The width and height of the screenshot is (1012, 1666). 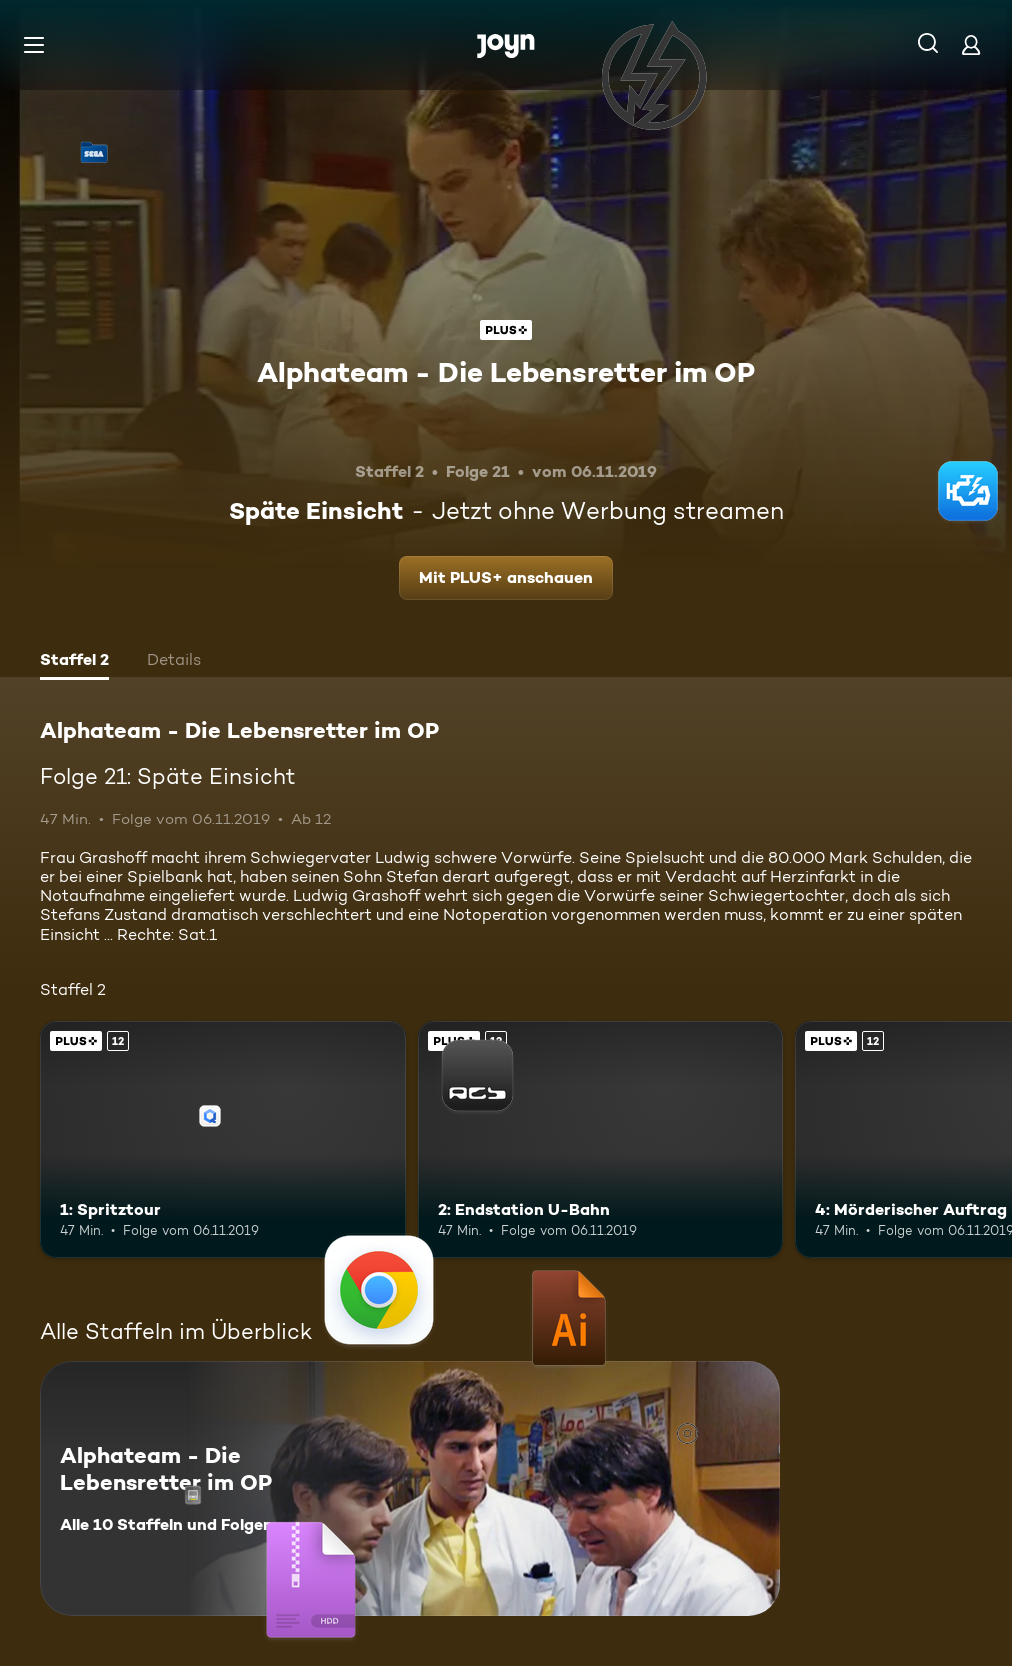 What do you see at coordinates (210, 1116) in the screenshot?
I see `open qubes os application` at bounding box center [210, 1116].